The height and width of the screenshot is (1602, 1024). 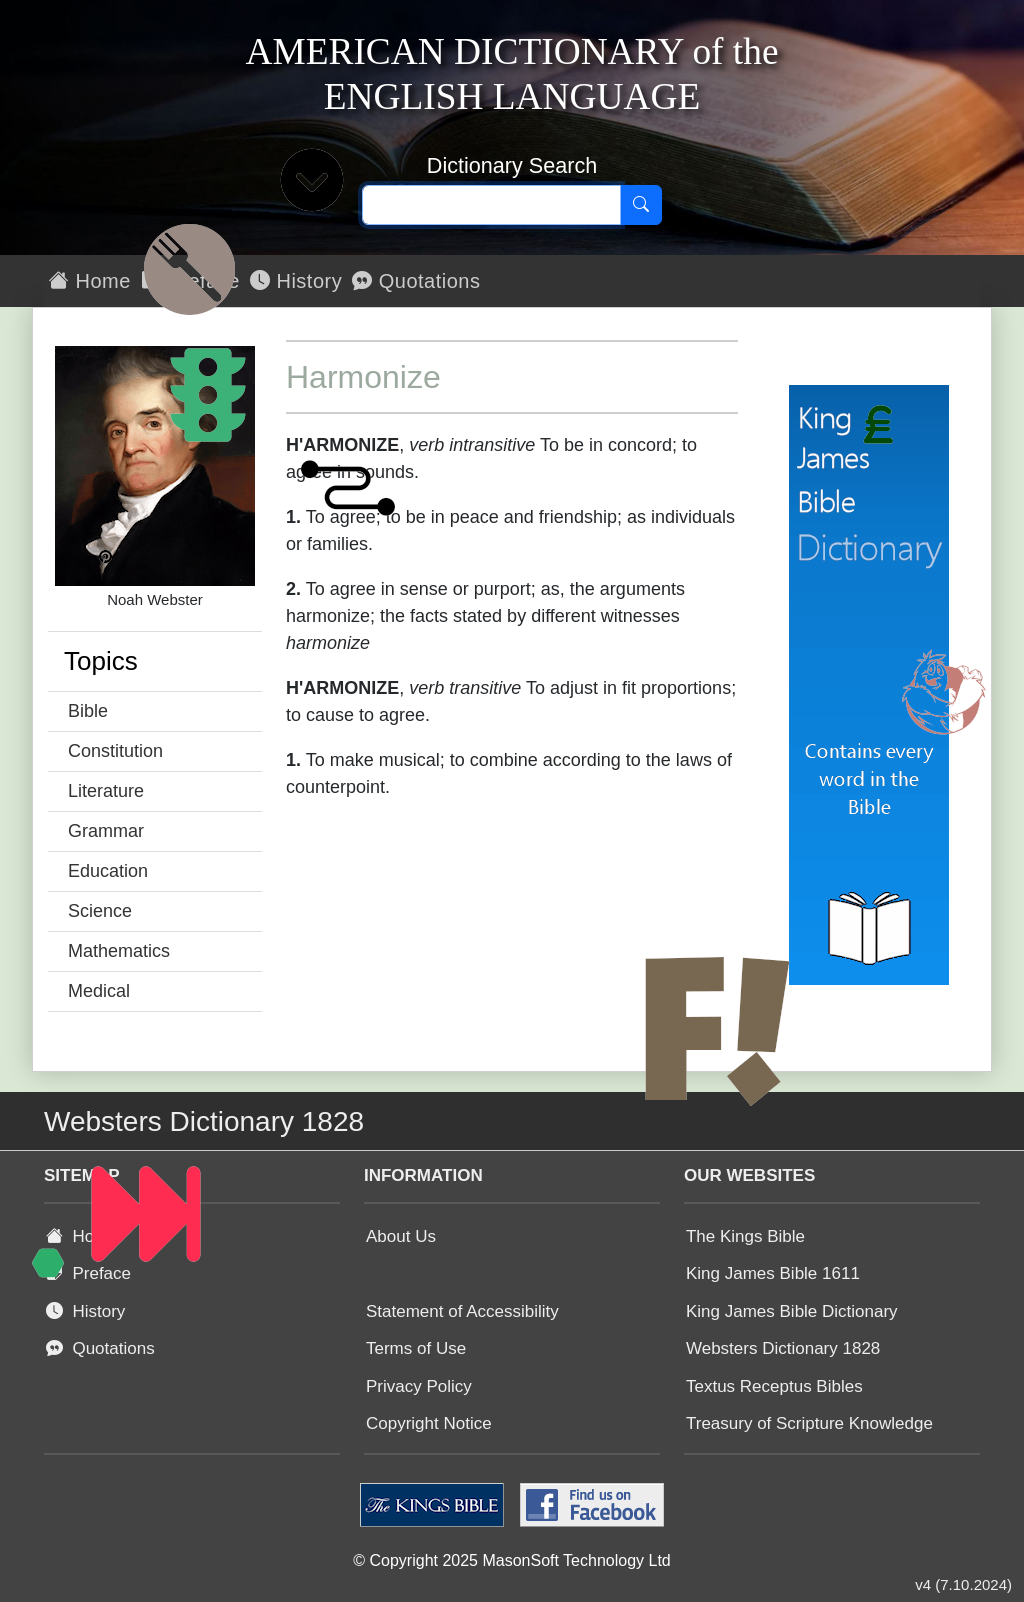 I want to click on view traffic conditions, so click(x=208, y=395).